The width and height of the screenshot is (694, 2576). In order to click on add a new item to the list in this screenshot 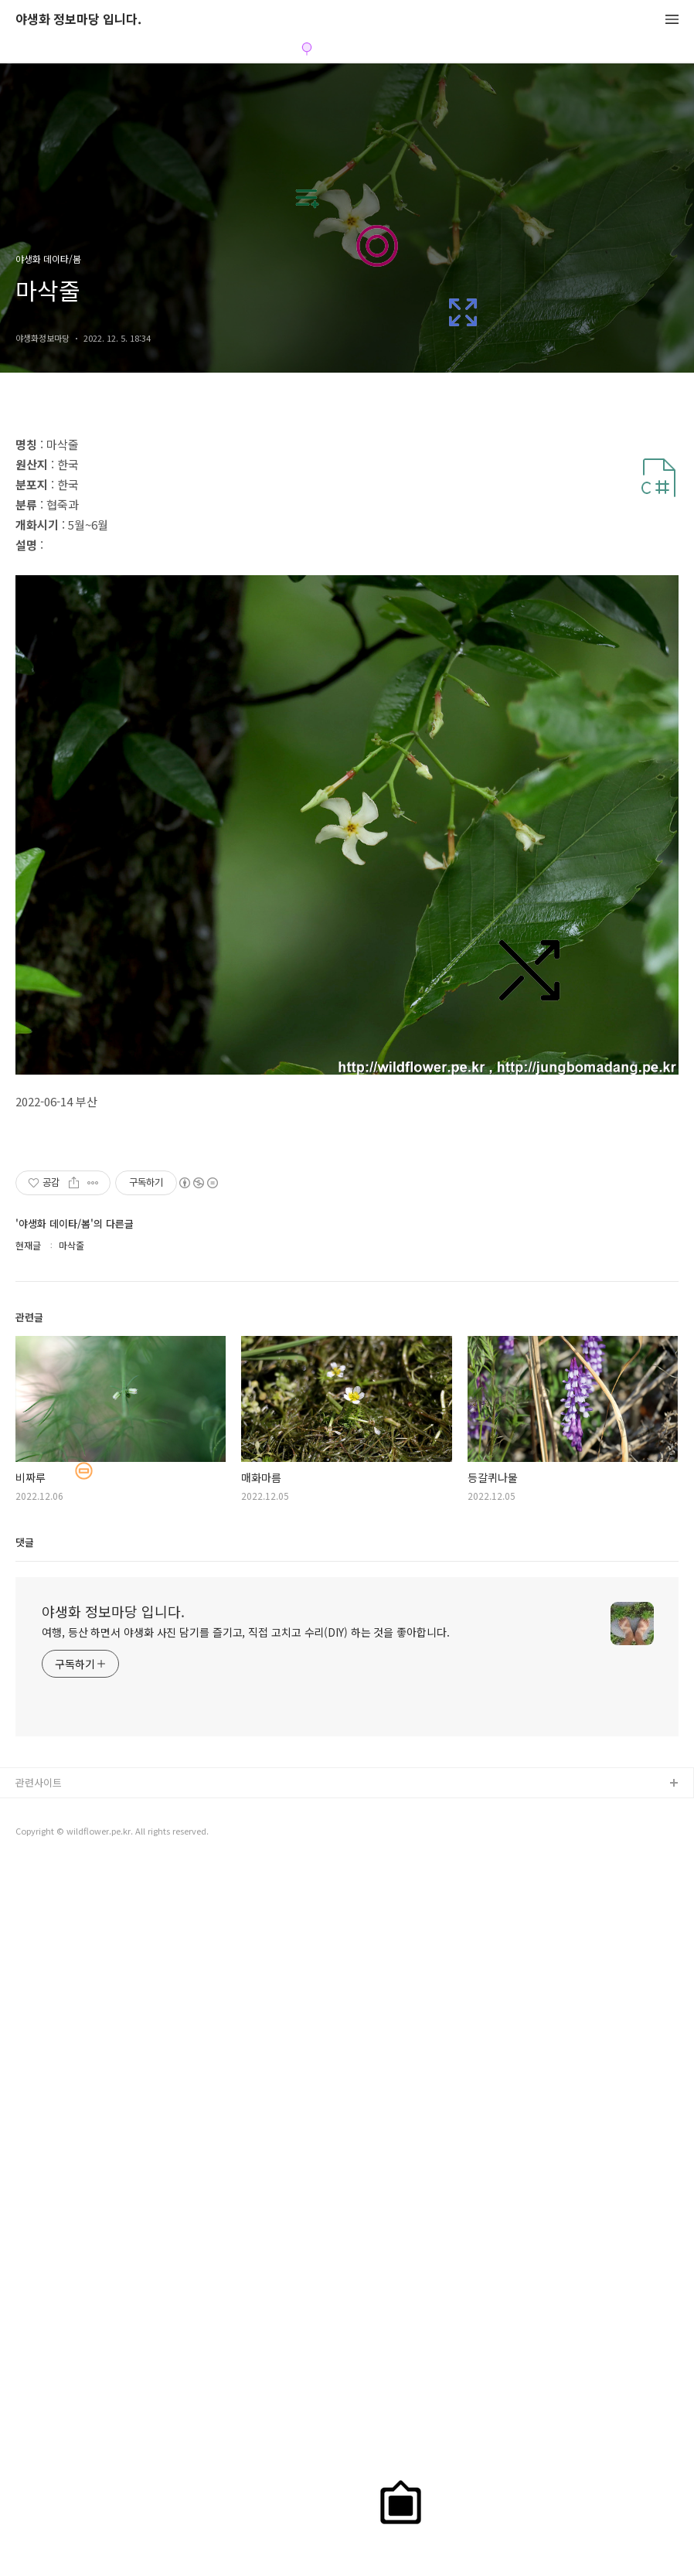, I will do `click(306, 197)`.